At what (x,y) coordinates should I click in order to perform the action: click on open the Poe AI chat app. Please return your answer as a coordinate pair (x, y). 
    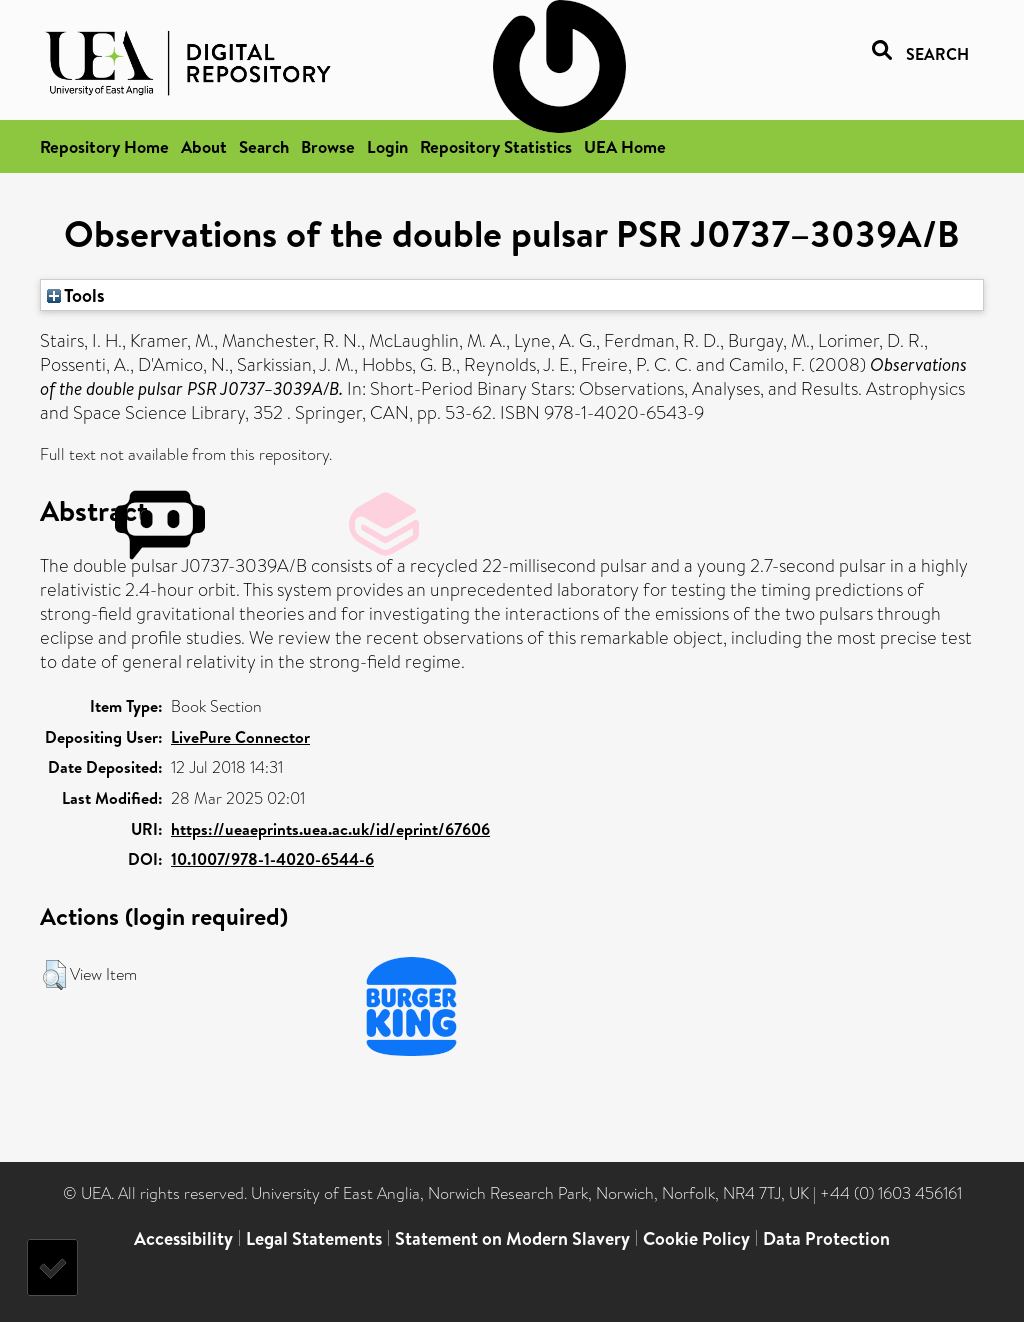
    Looking at the image, I should click on (160, 525).